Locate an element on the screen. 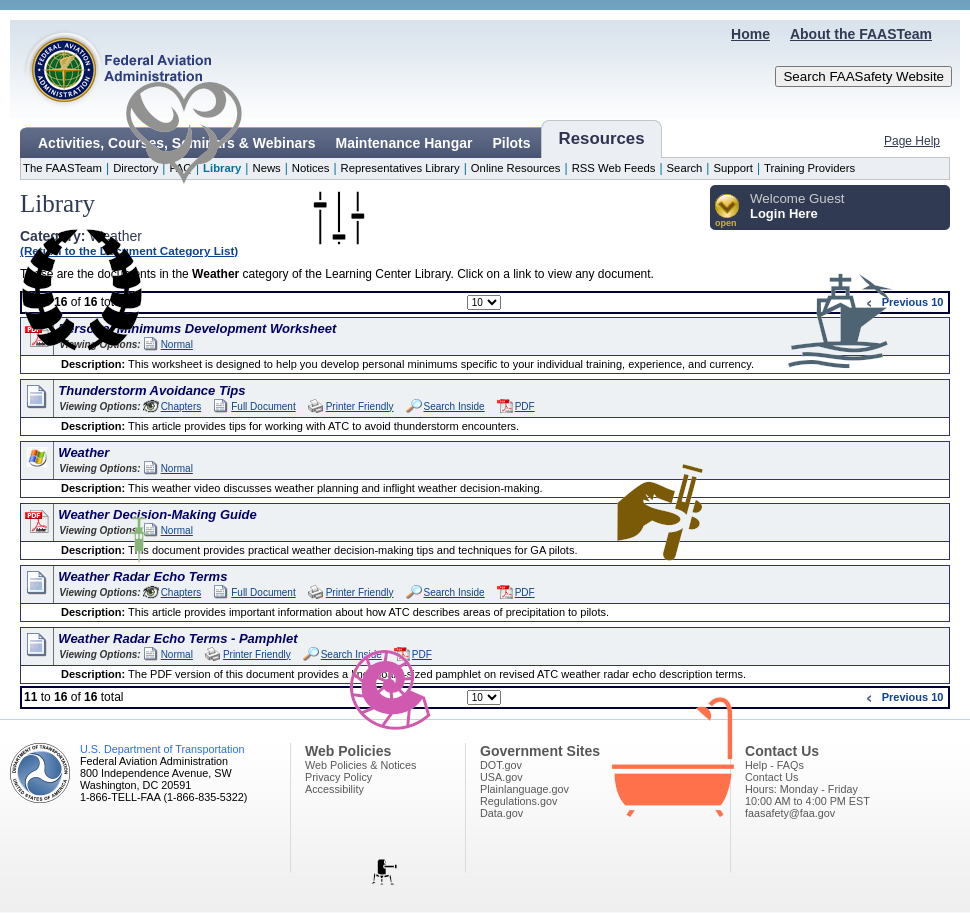 This screenshot has width=970, height=913. deploy a walking turret unit is located at coordinates (384, 871).